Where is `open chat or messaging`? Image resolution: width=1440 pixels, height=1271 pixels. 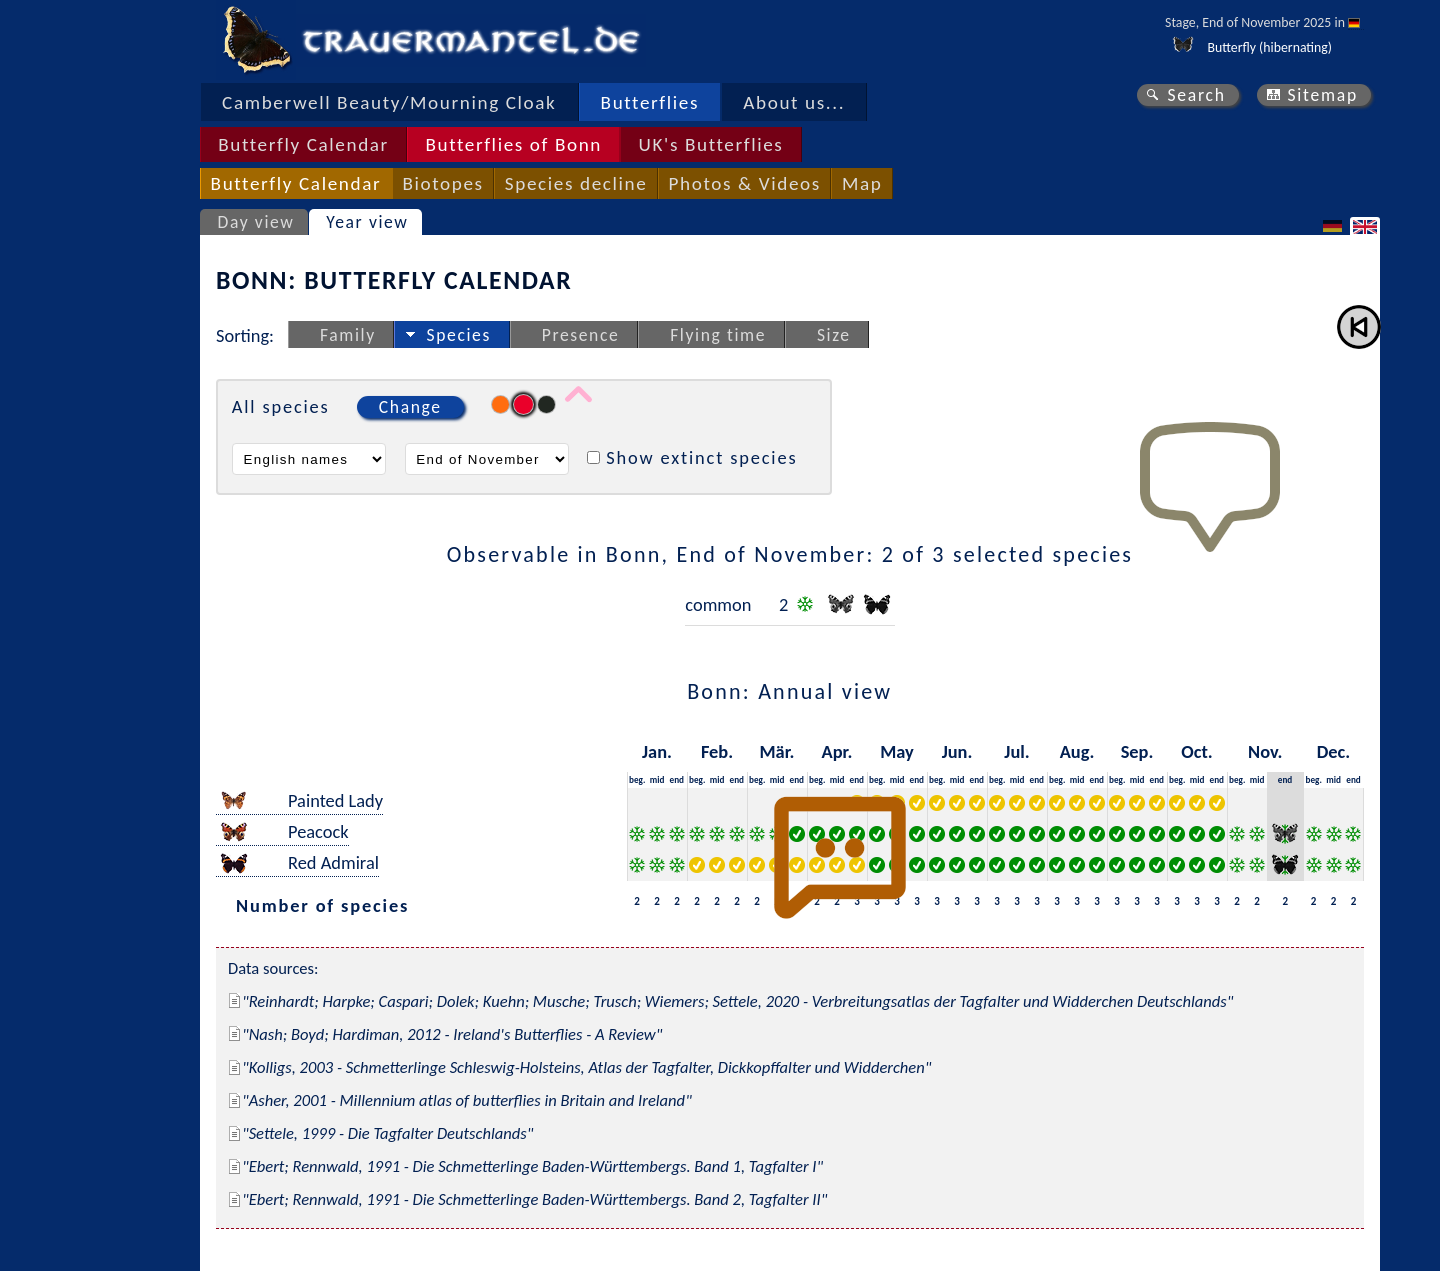 open chat or messaging is located at coordinates (1210, 487).